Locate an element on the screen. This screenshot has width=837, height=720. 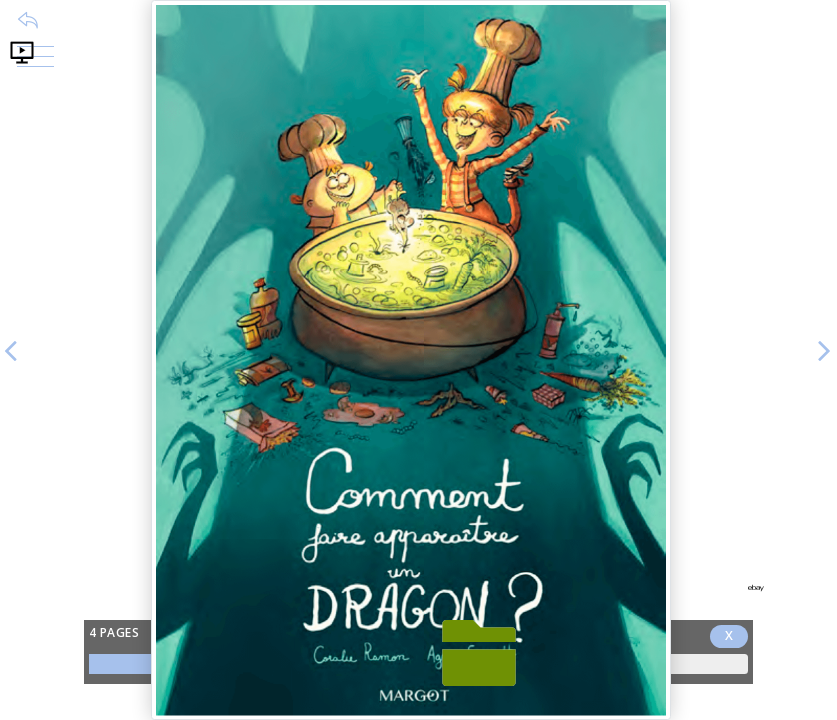
start a slideshow presentation is located at coordinates (22, 52).